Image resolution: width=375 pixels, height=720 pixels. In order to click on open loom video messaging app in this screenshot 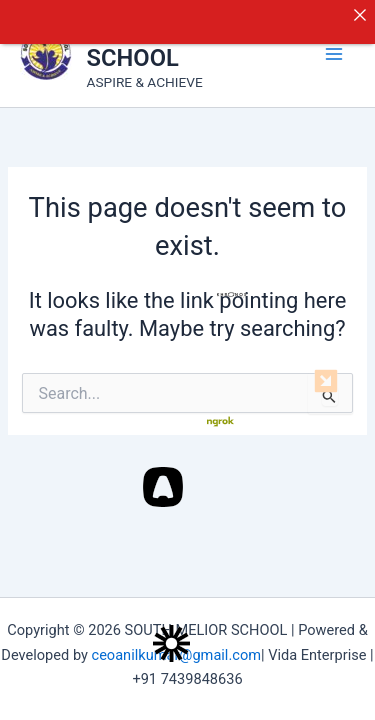, I will do `click(171, 643)`.